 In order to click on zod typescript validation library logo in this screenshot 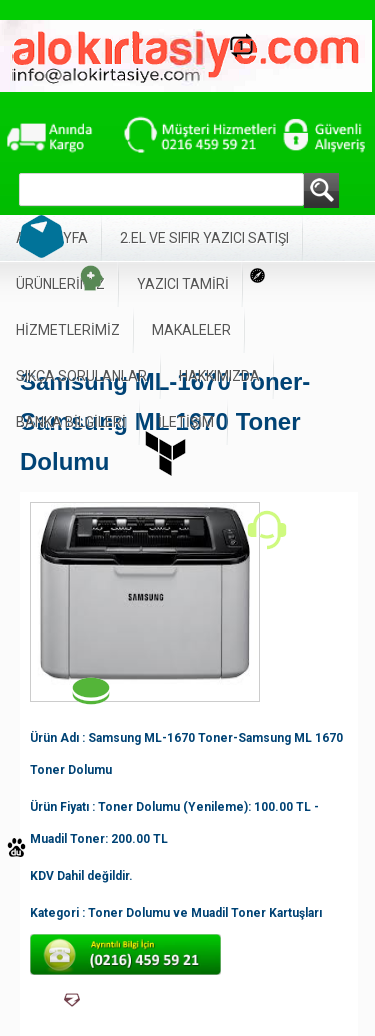, I will do `click(72, 1000)`.